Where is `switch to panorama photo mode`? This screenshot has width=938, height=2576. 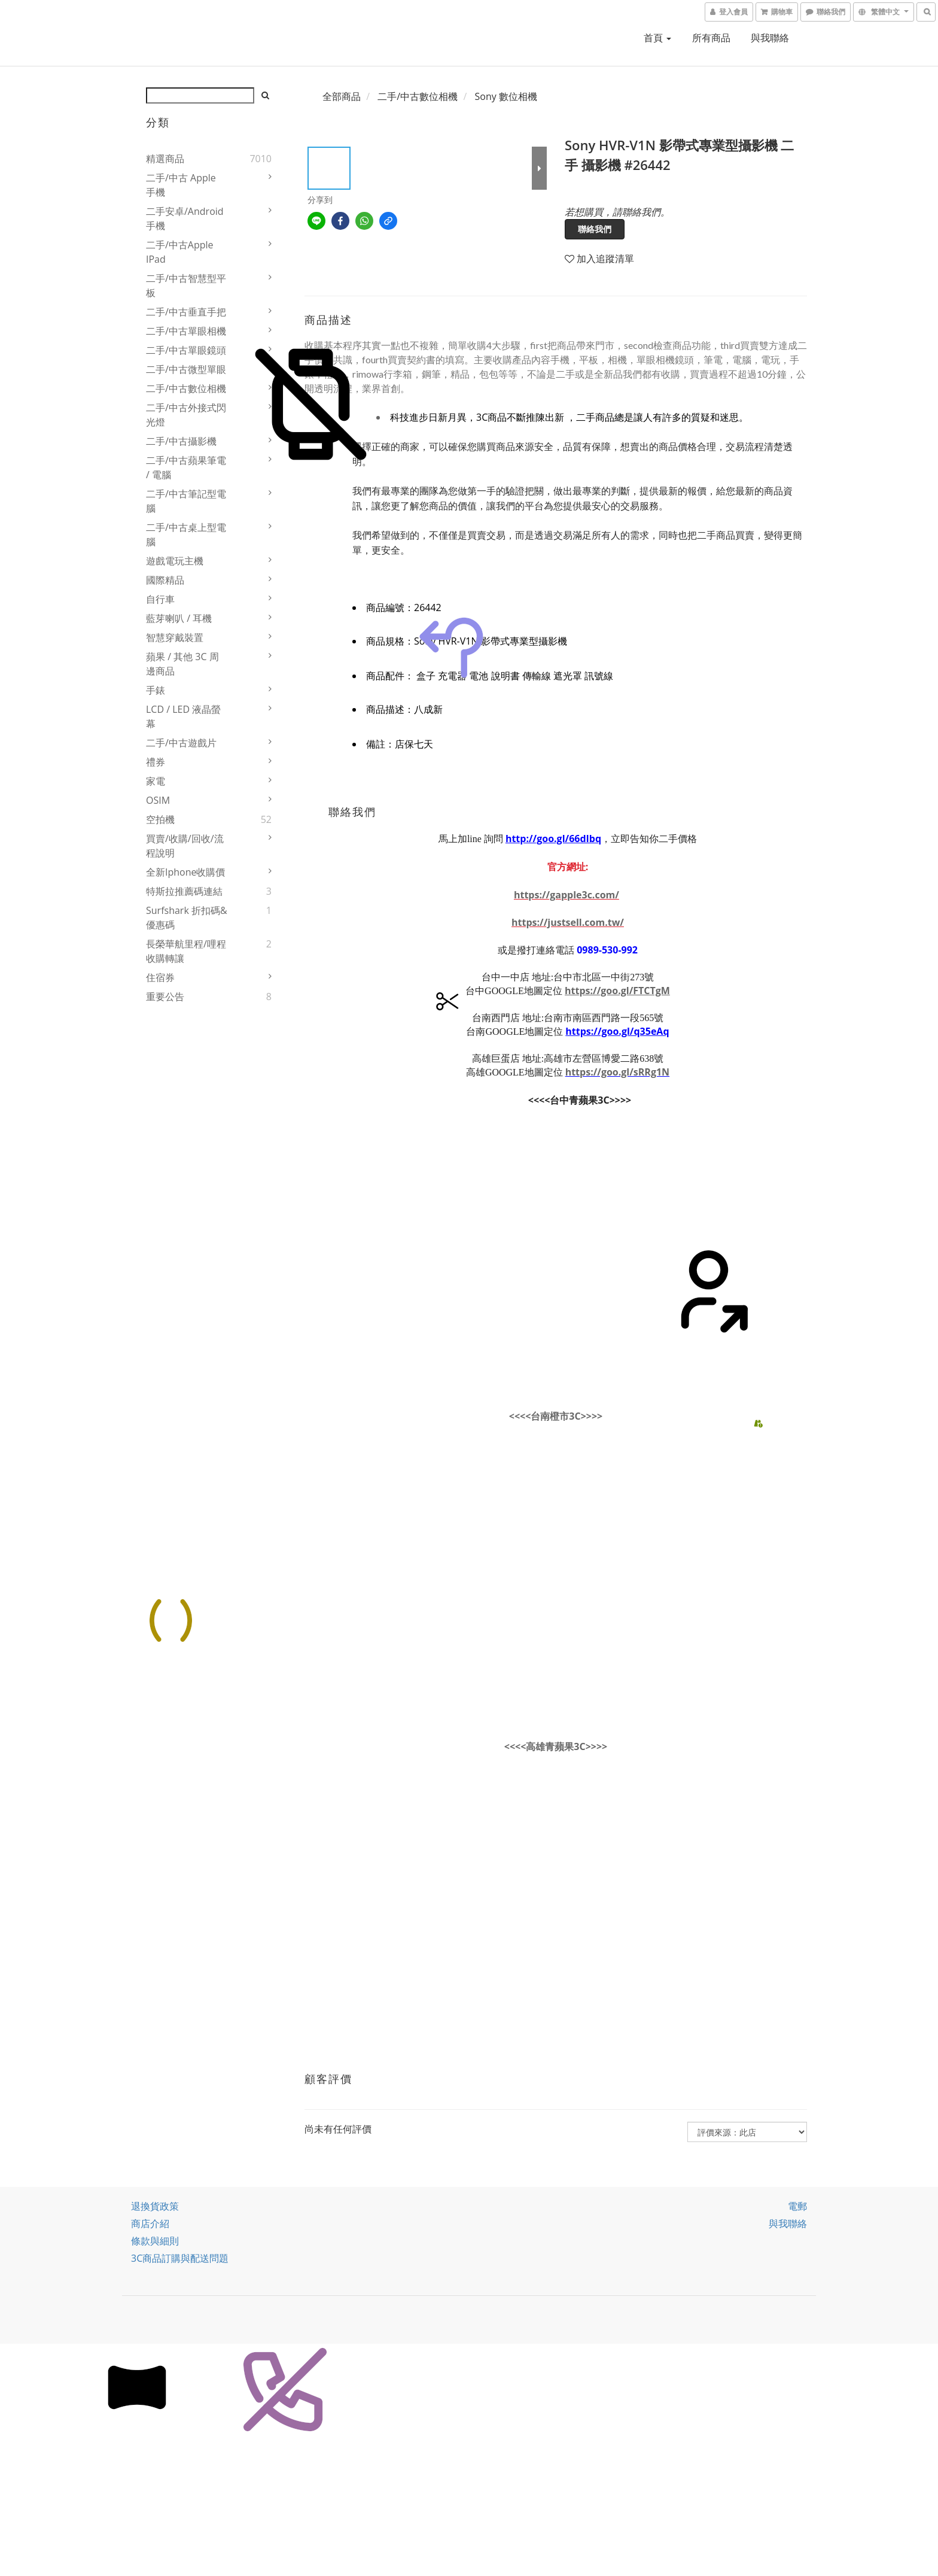
switch to panorama photo mode is located at coordinates (137, 2387).